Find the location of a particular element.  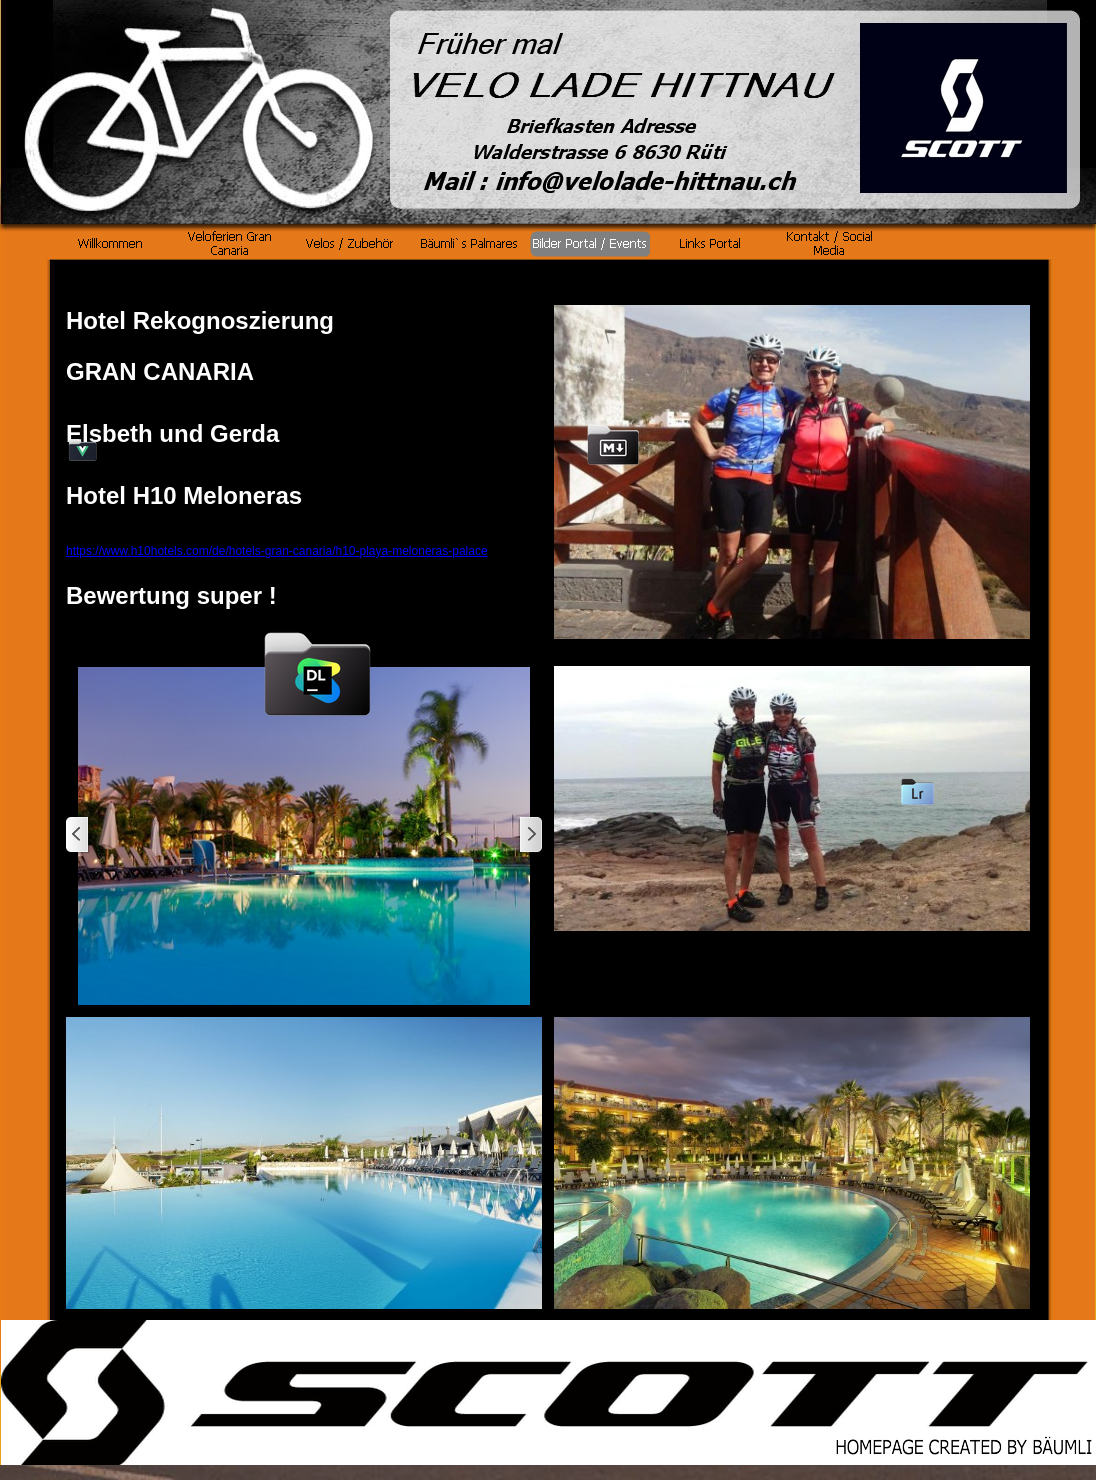

open folder containing vue.js project files is located at coordinates (82, 450).